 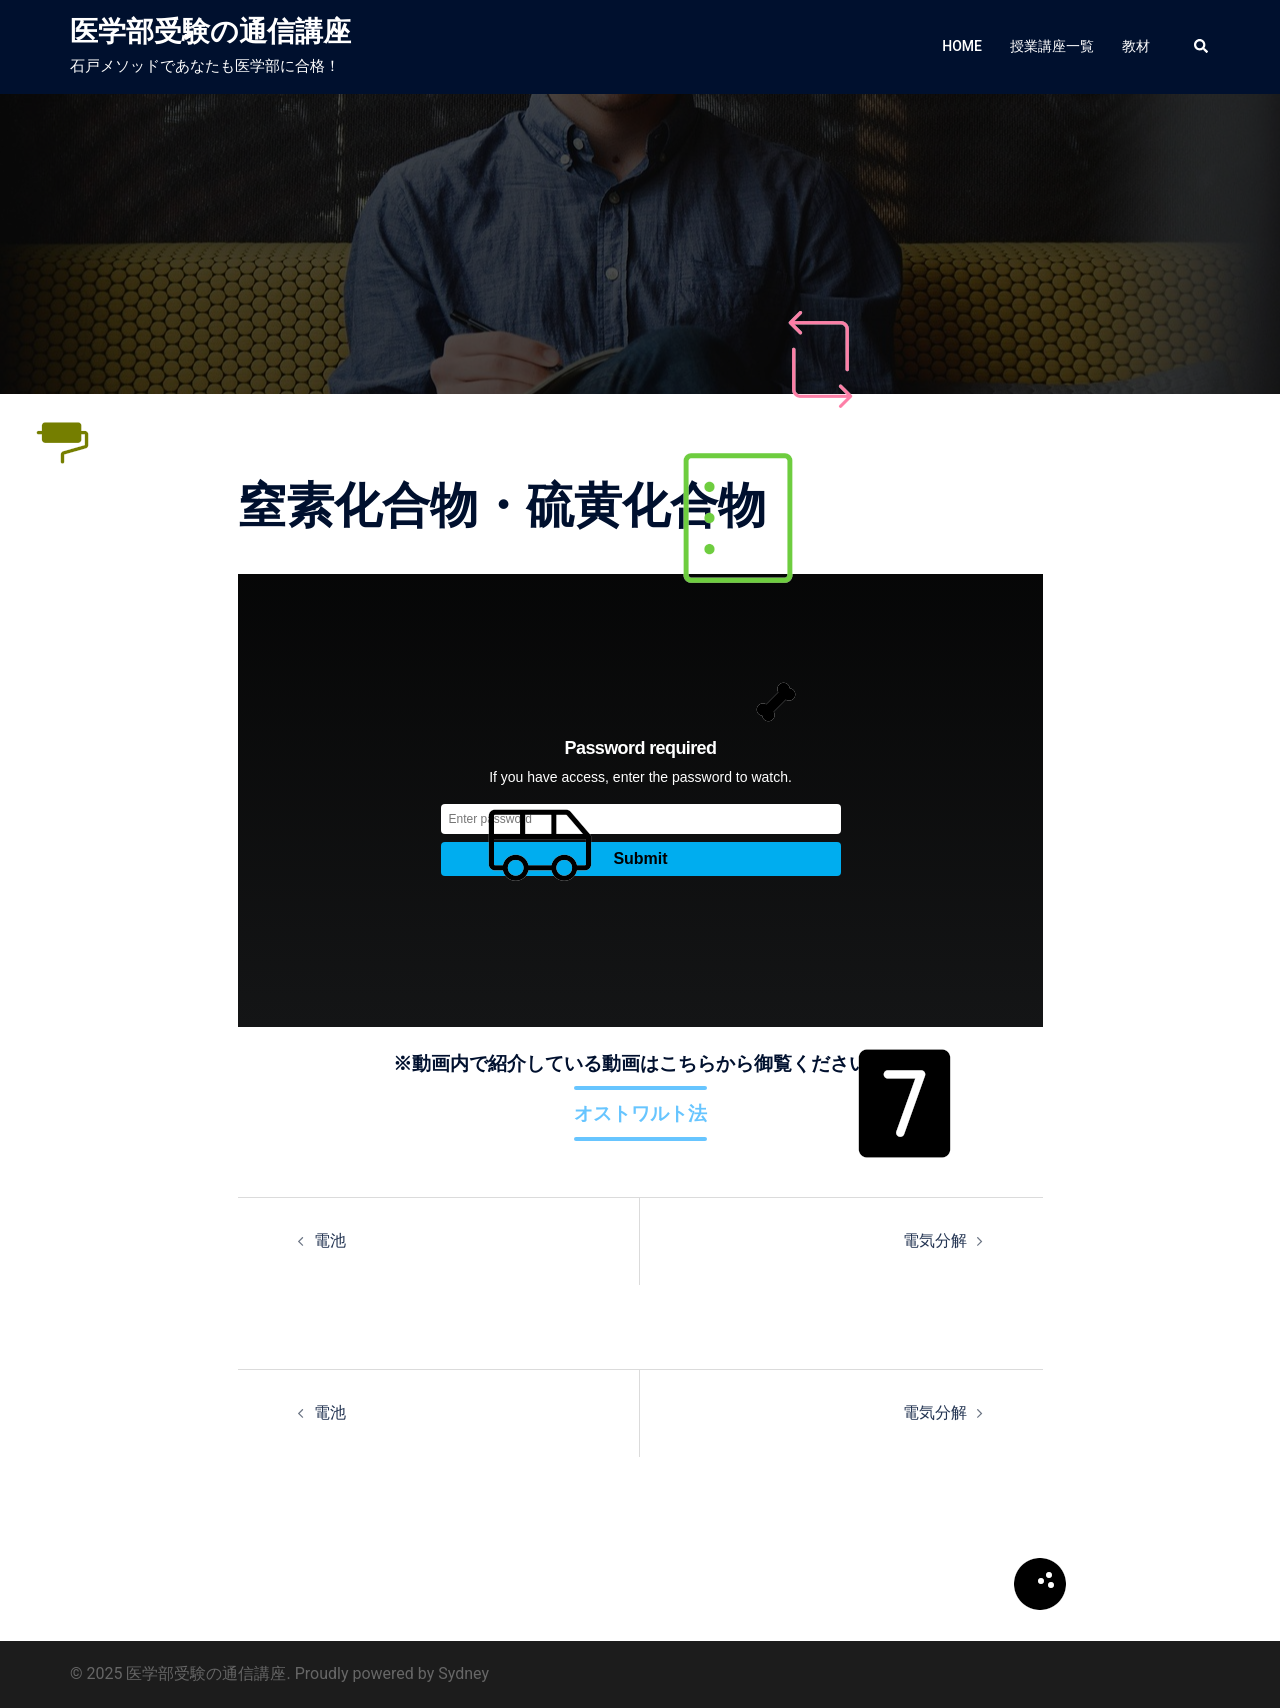 I want to click on indicates the number seven in a sequence or list, so click(x=904, y=1103).